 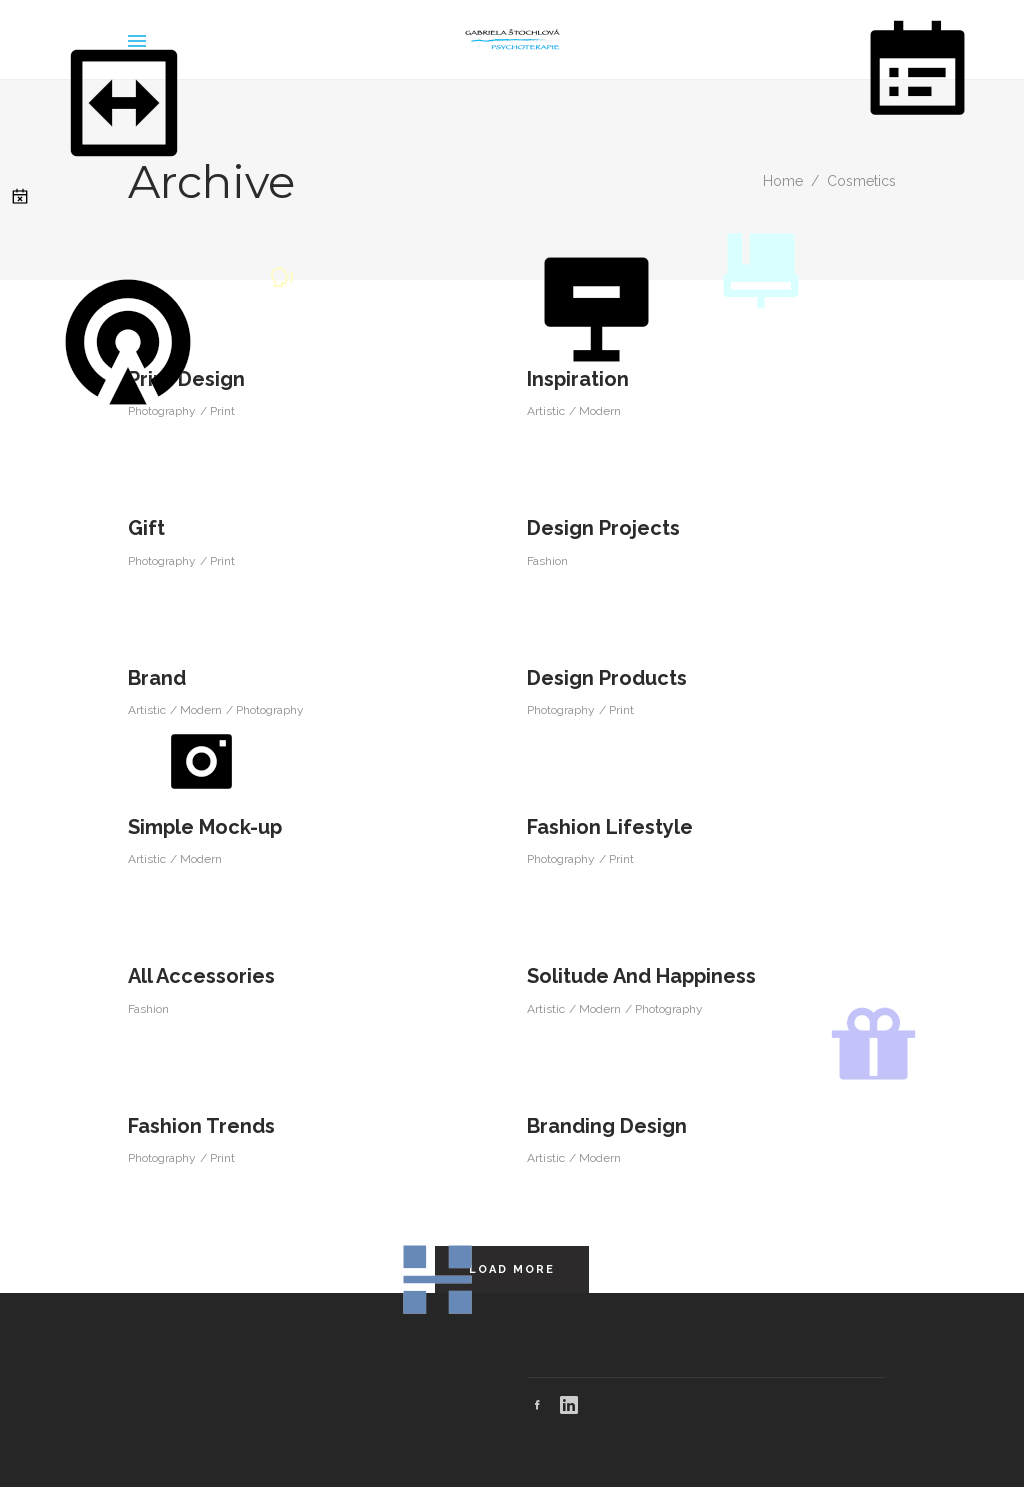 What do you see at coordinates (437, 1279) in the screenshot?
I see `scan a QR code` at bounding box center [437, 1279].